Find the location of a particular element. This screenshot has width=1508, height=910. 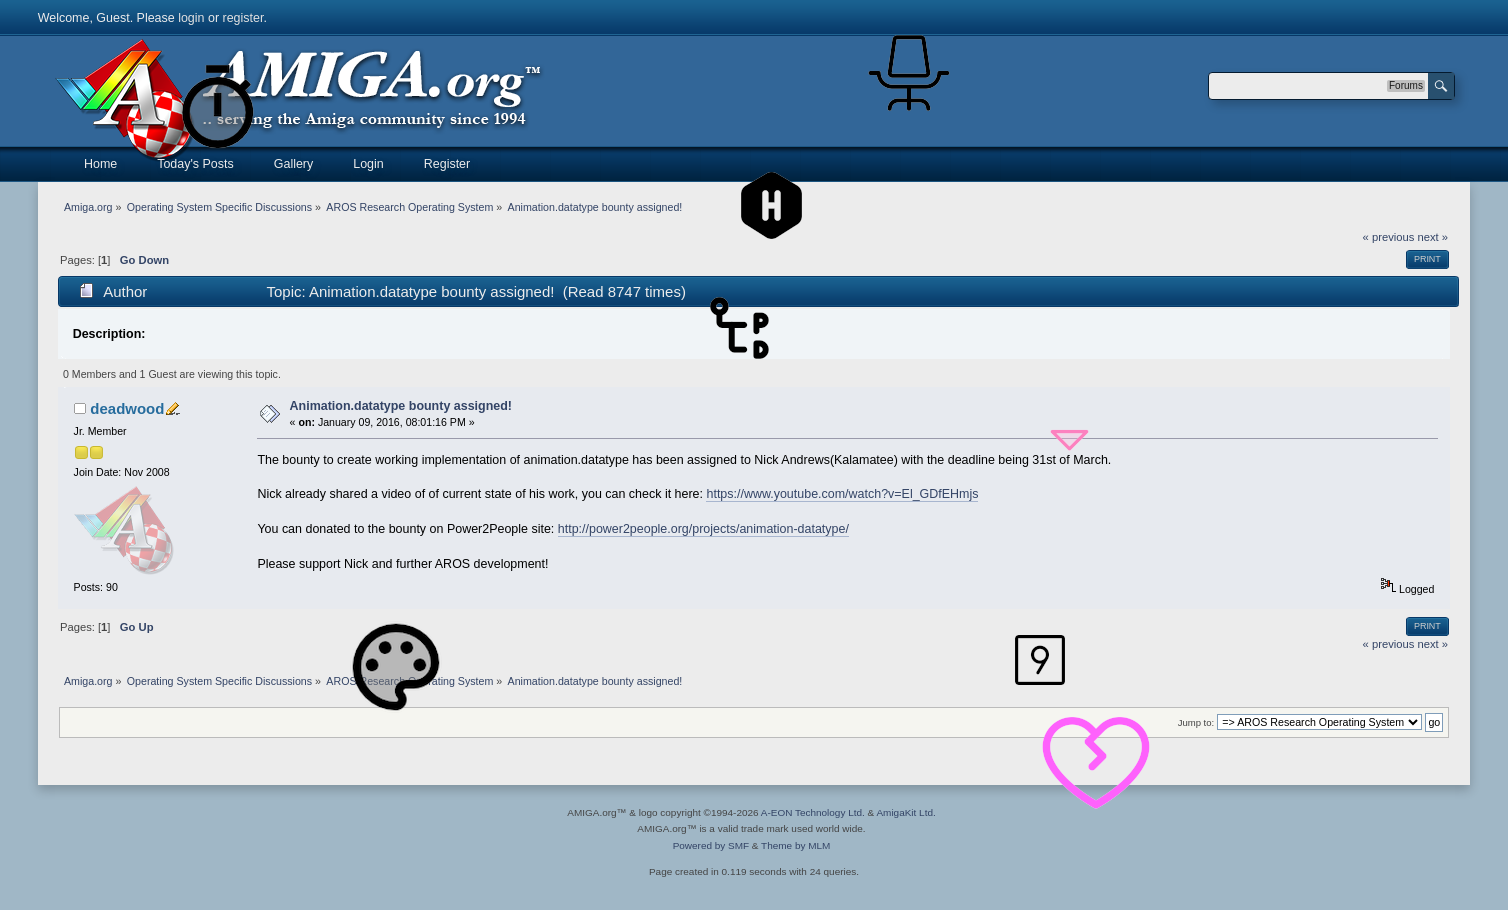

select automatic transmission mode is located at coordinates (741, 328).